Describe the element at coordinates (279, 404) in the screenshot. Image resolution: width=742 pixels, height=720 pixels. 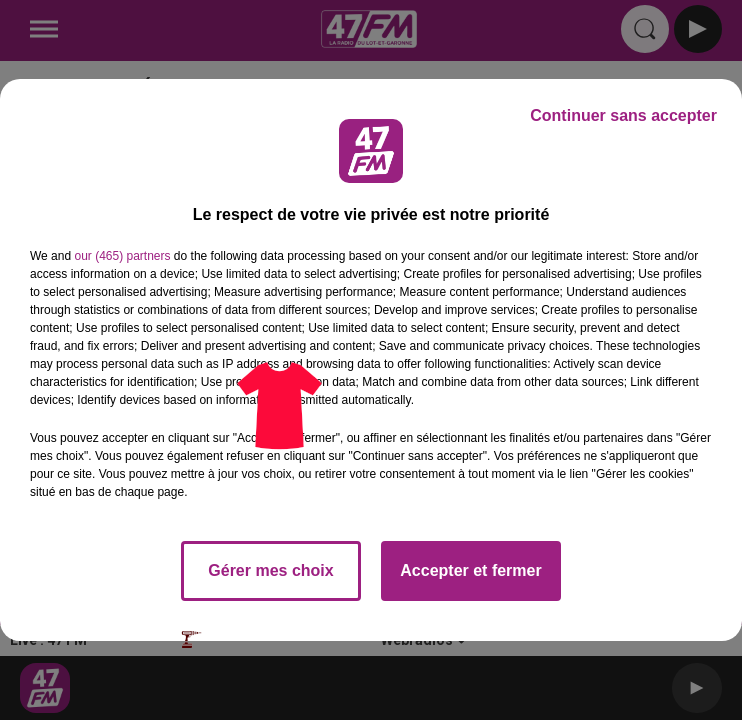
I see `browse clothing or apparel items` at that location.